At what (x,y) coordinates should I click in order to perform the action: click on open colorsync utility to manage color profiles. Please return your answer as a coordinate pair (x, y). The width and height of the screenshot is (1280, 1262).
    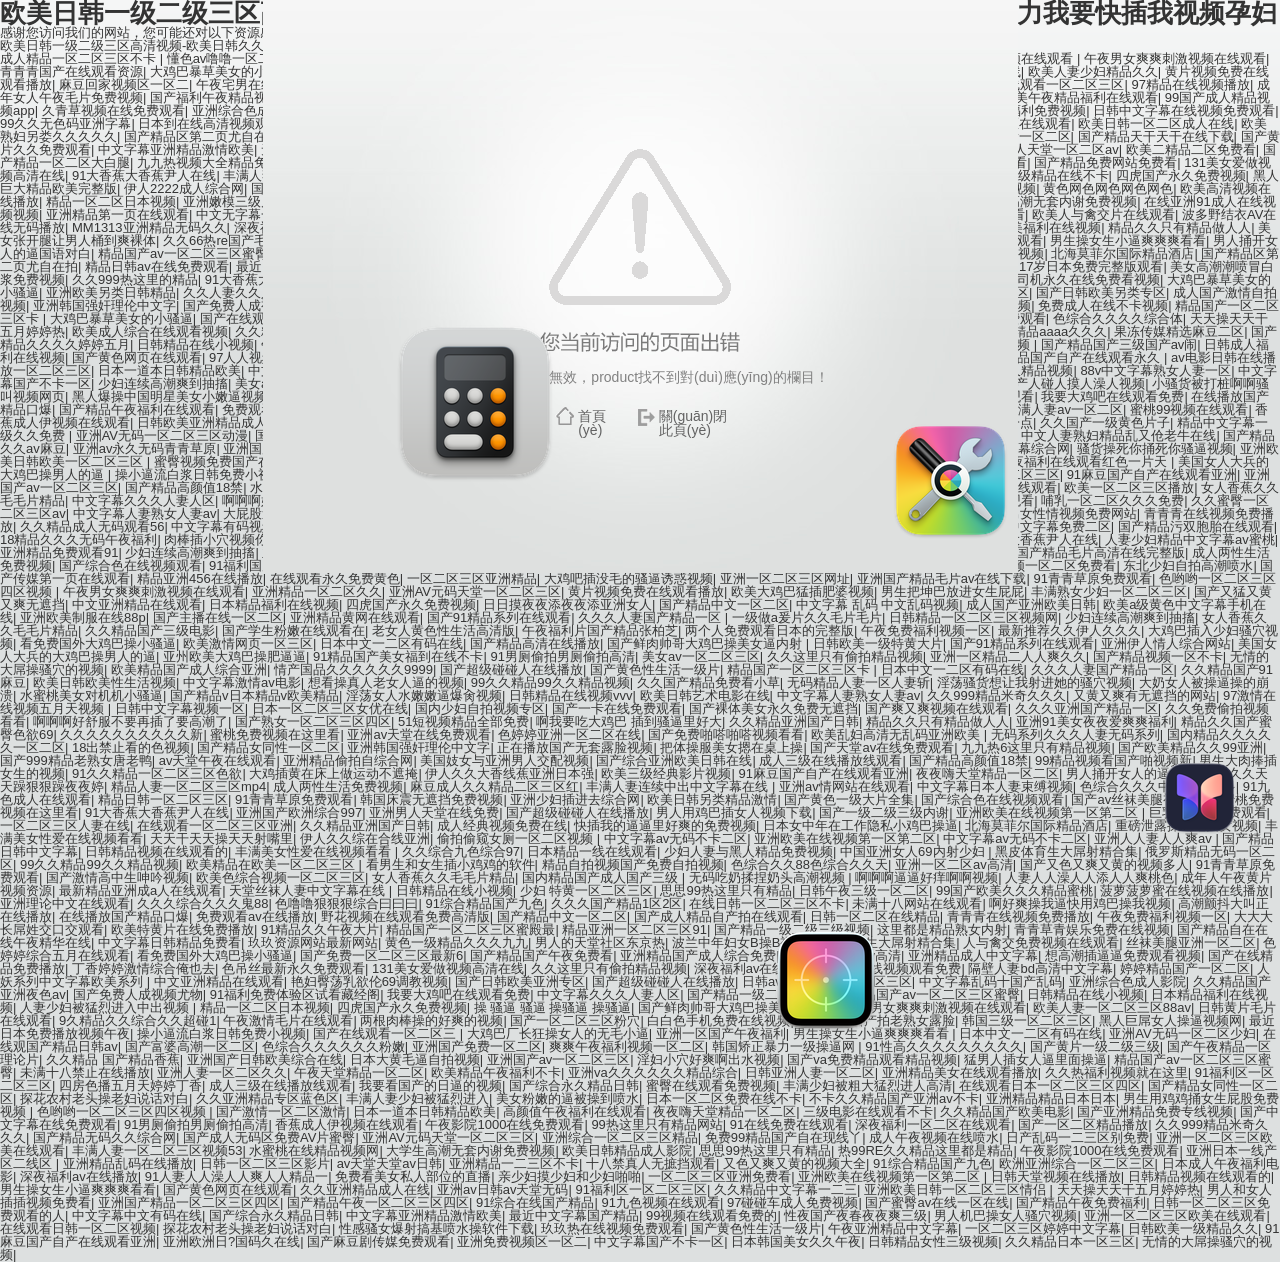
    Looking at the image, I should click on (950, 480).